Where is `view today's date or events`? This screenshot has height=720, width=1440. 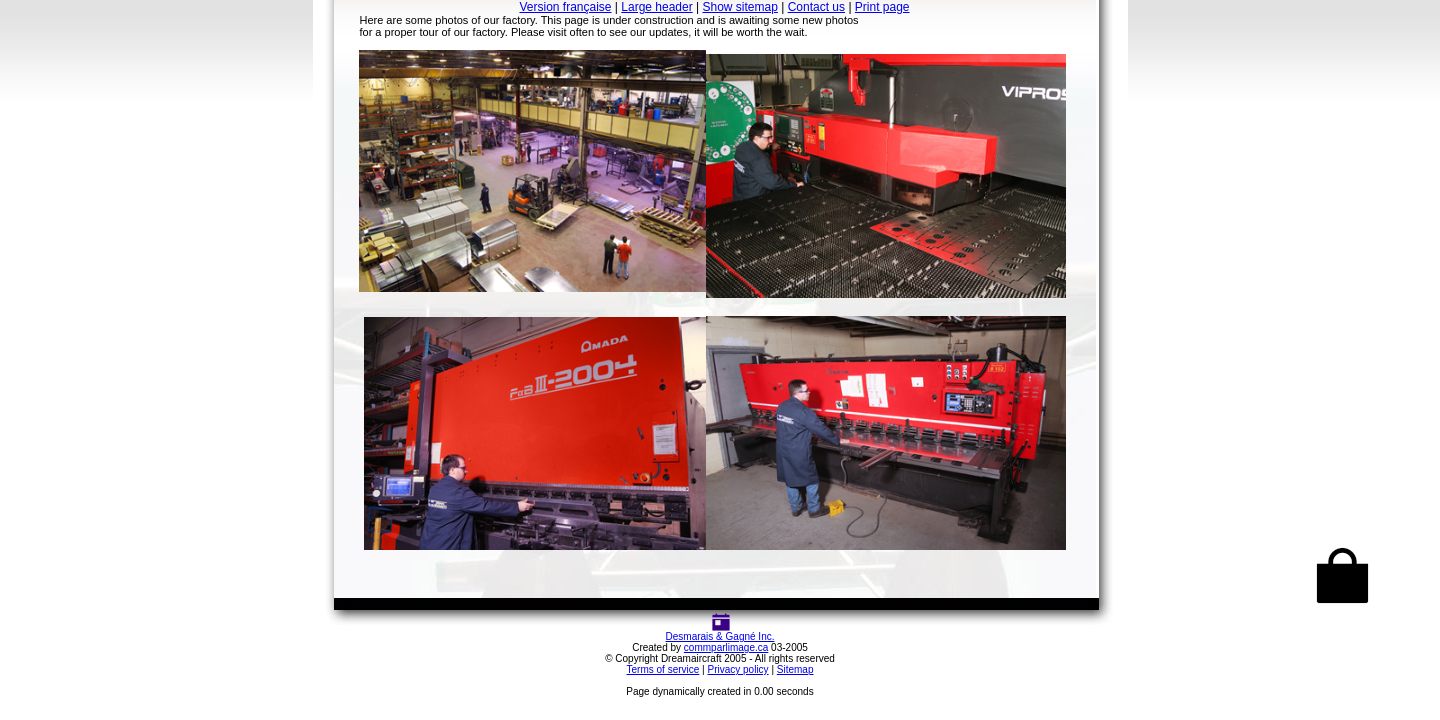
view today's date or events is located at coordinates (721, 622).